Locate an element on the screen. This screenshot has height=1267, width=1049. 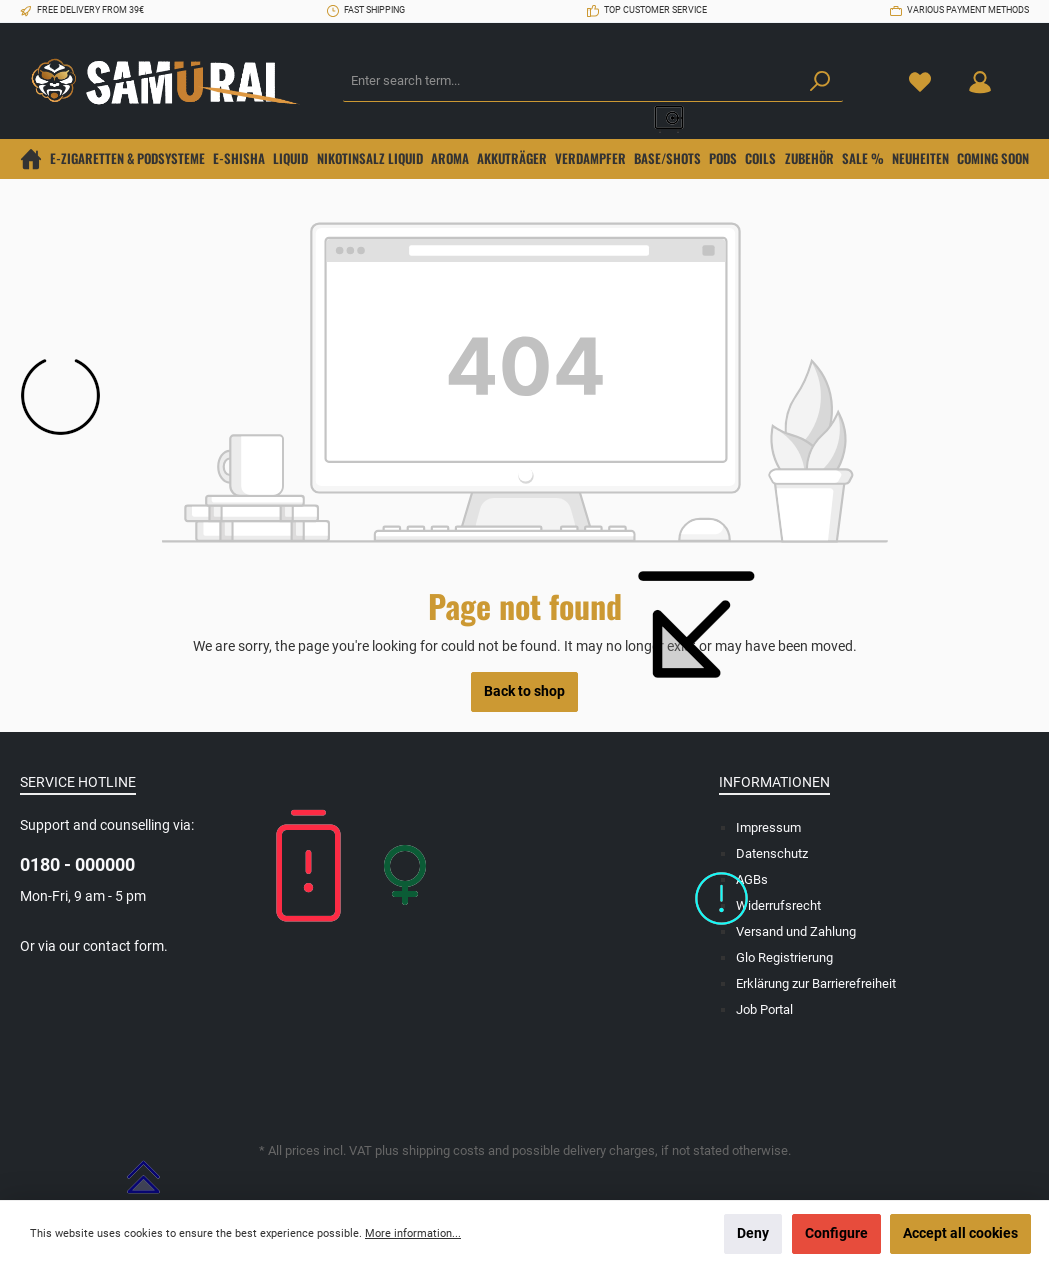
move item to bottom-left corner is located at coordinates (691, 624).